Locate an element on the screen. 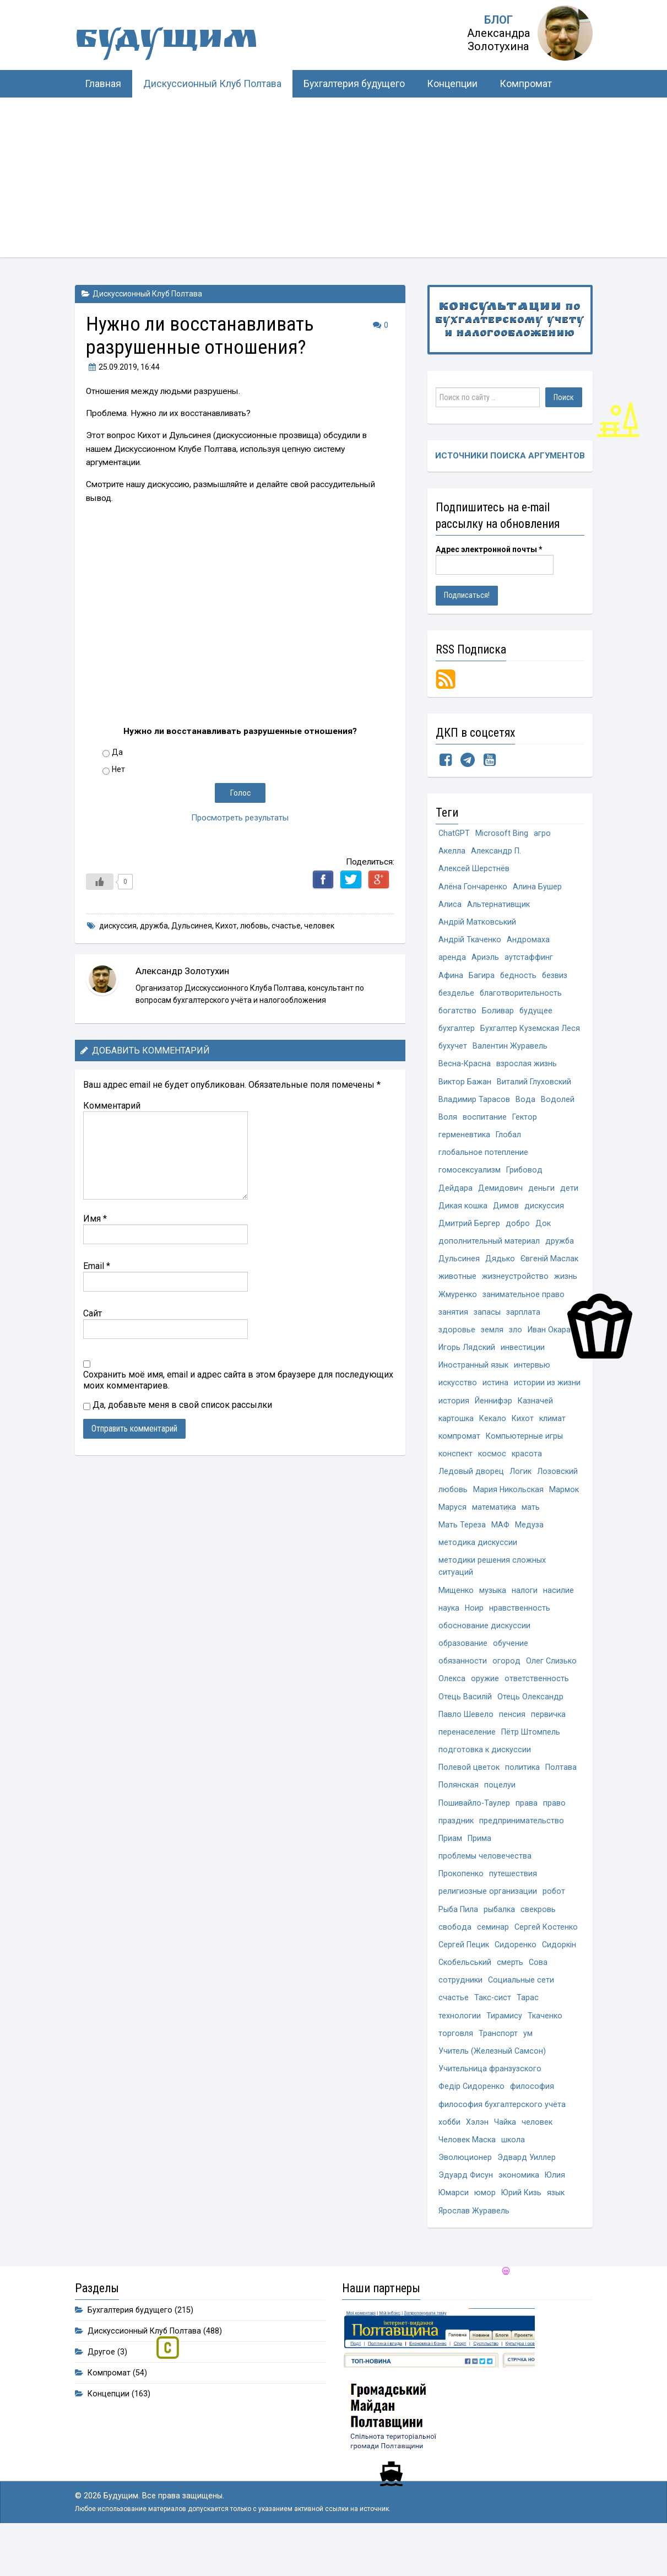  carbon design system logo is located at coordinates (167, 2347).